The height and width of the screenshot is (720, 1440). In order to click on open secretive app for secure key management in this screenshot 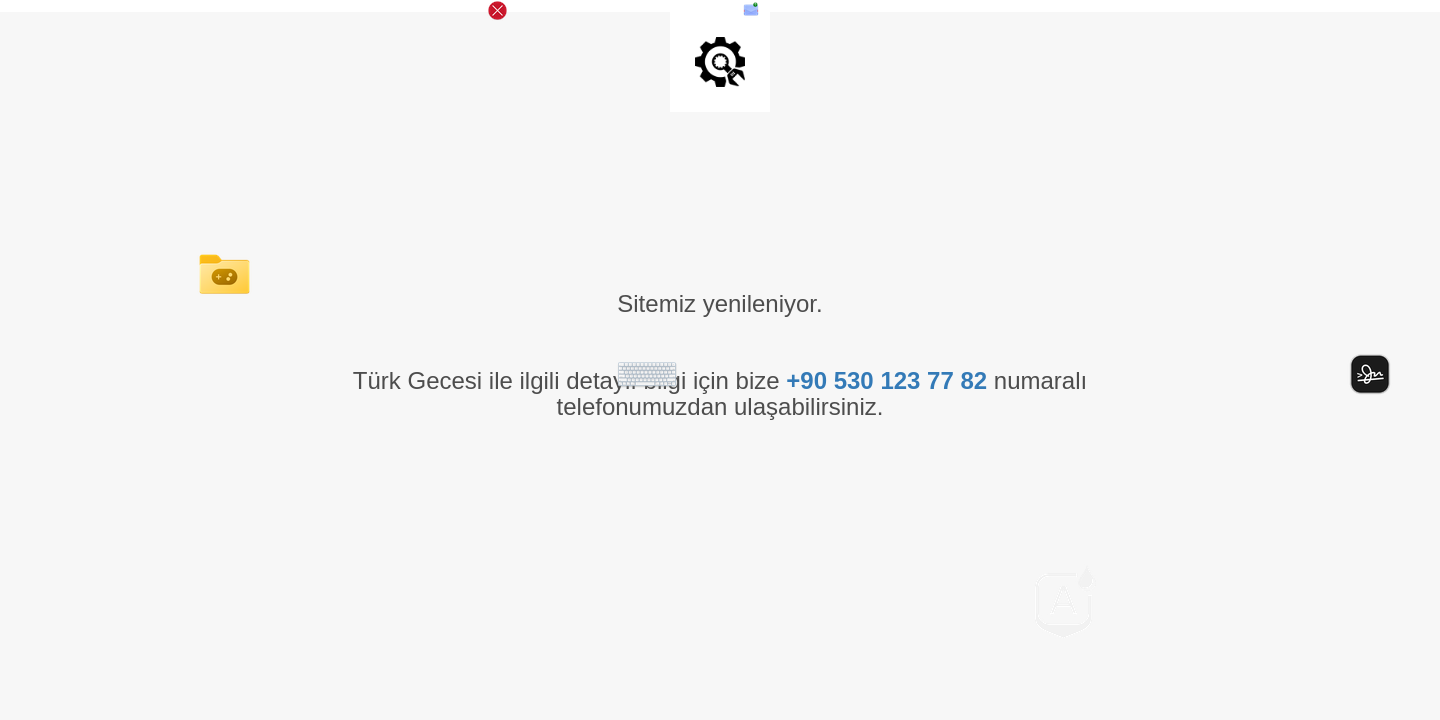, I will do `click(1370, 374)`.